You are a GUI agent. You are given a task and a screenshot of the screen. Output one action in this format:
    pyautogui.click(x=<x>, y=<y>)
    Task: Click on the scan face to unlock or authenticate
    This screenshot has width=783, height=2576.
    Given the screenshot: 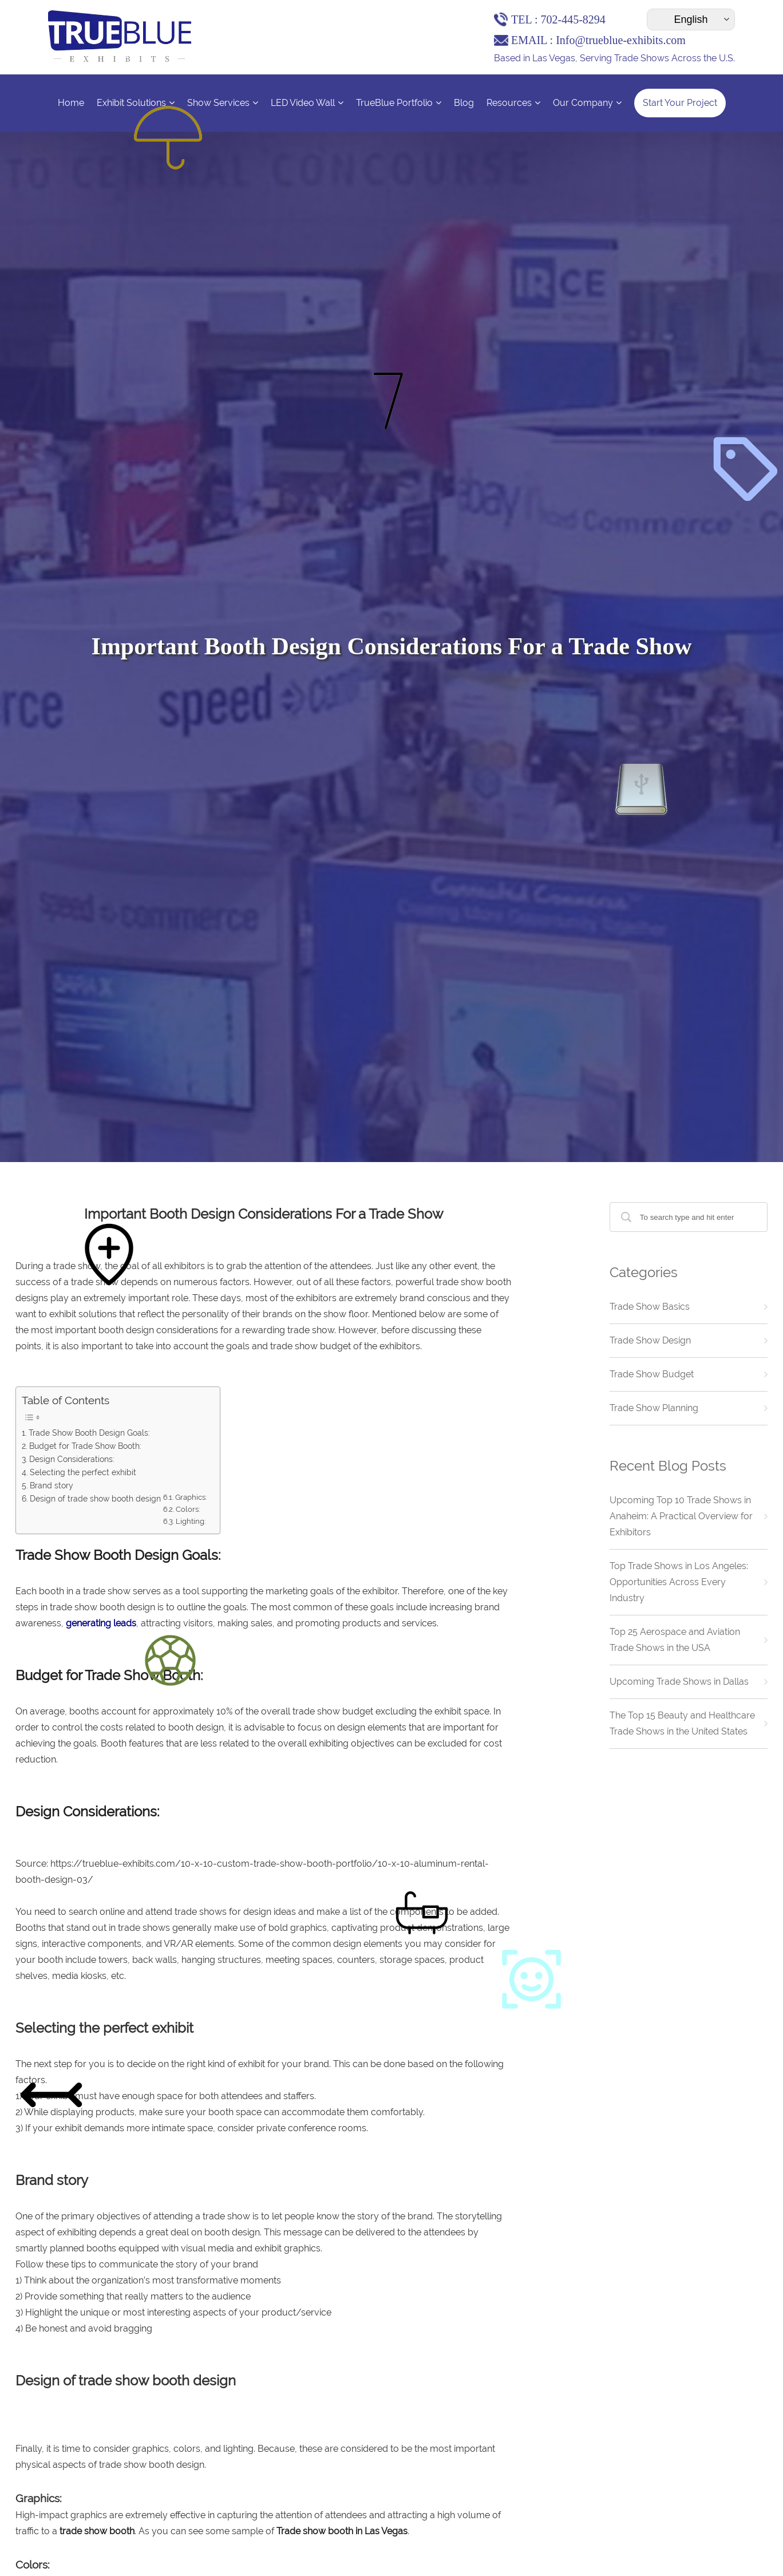 What is the action you would take?
    pyautogui.click(x=531, y=1979)
    